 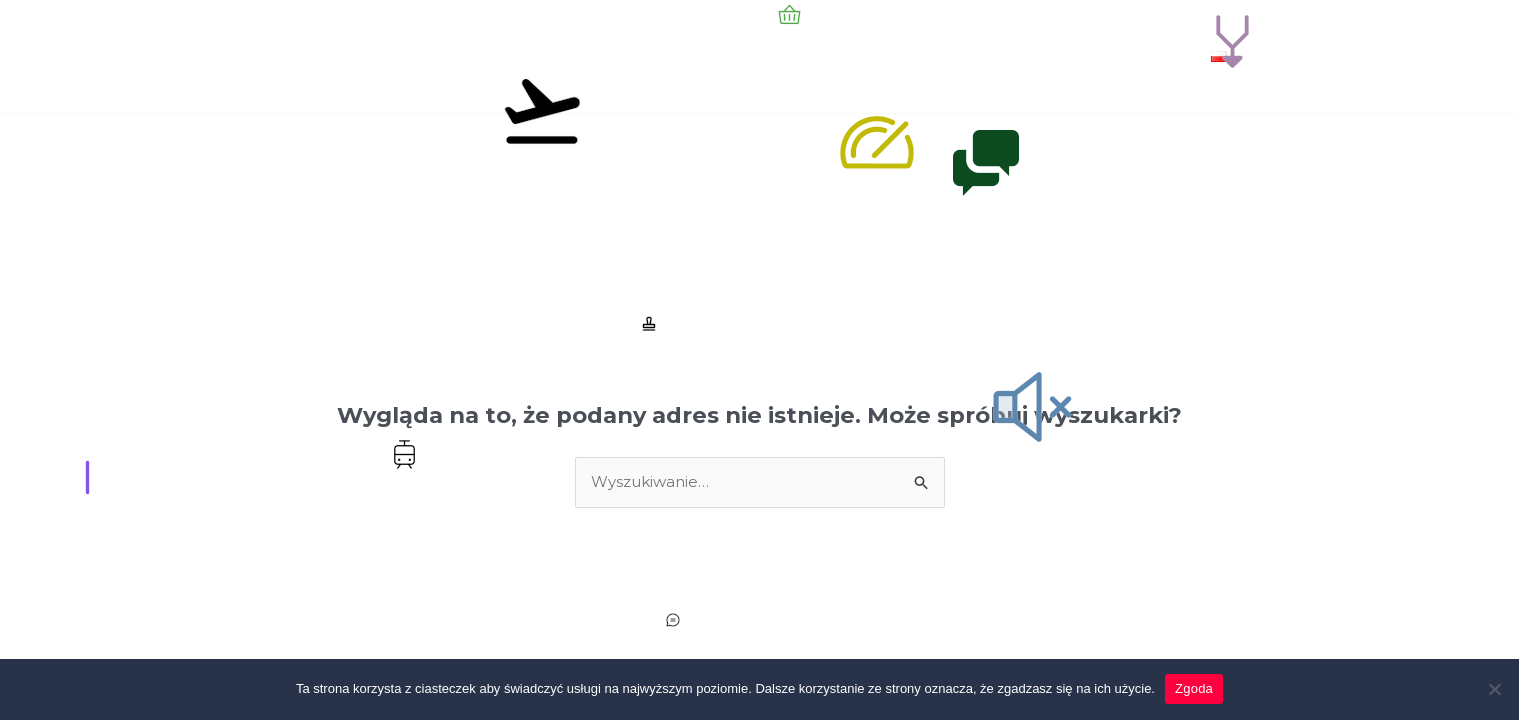 What do you see at coordinates (986, 163) in the screenshot?
I see `open conversations or messages` at bounding box center [986, 163].